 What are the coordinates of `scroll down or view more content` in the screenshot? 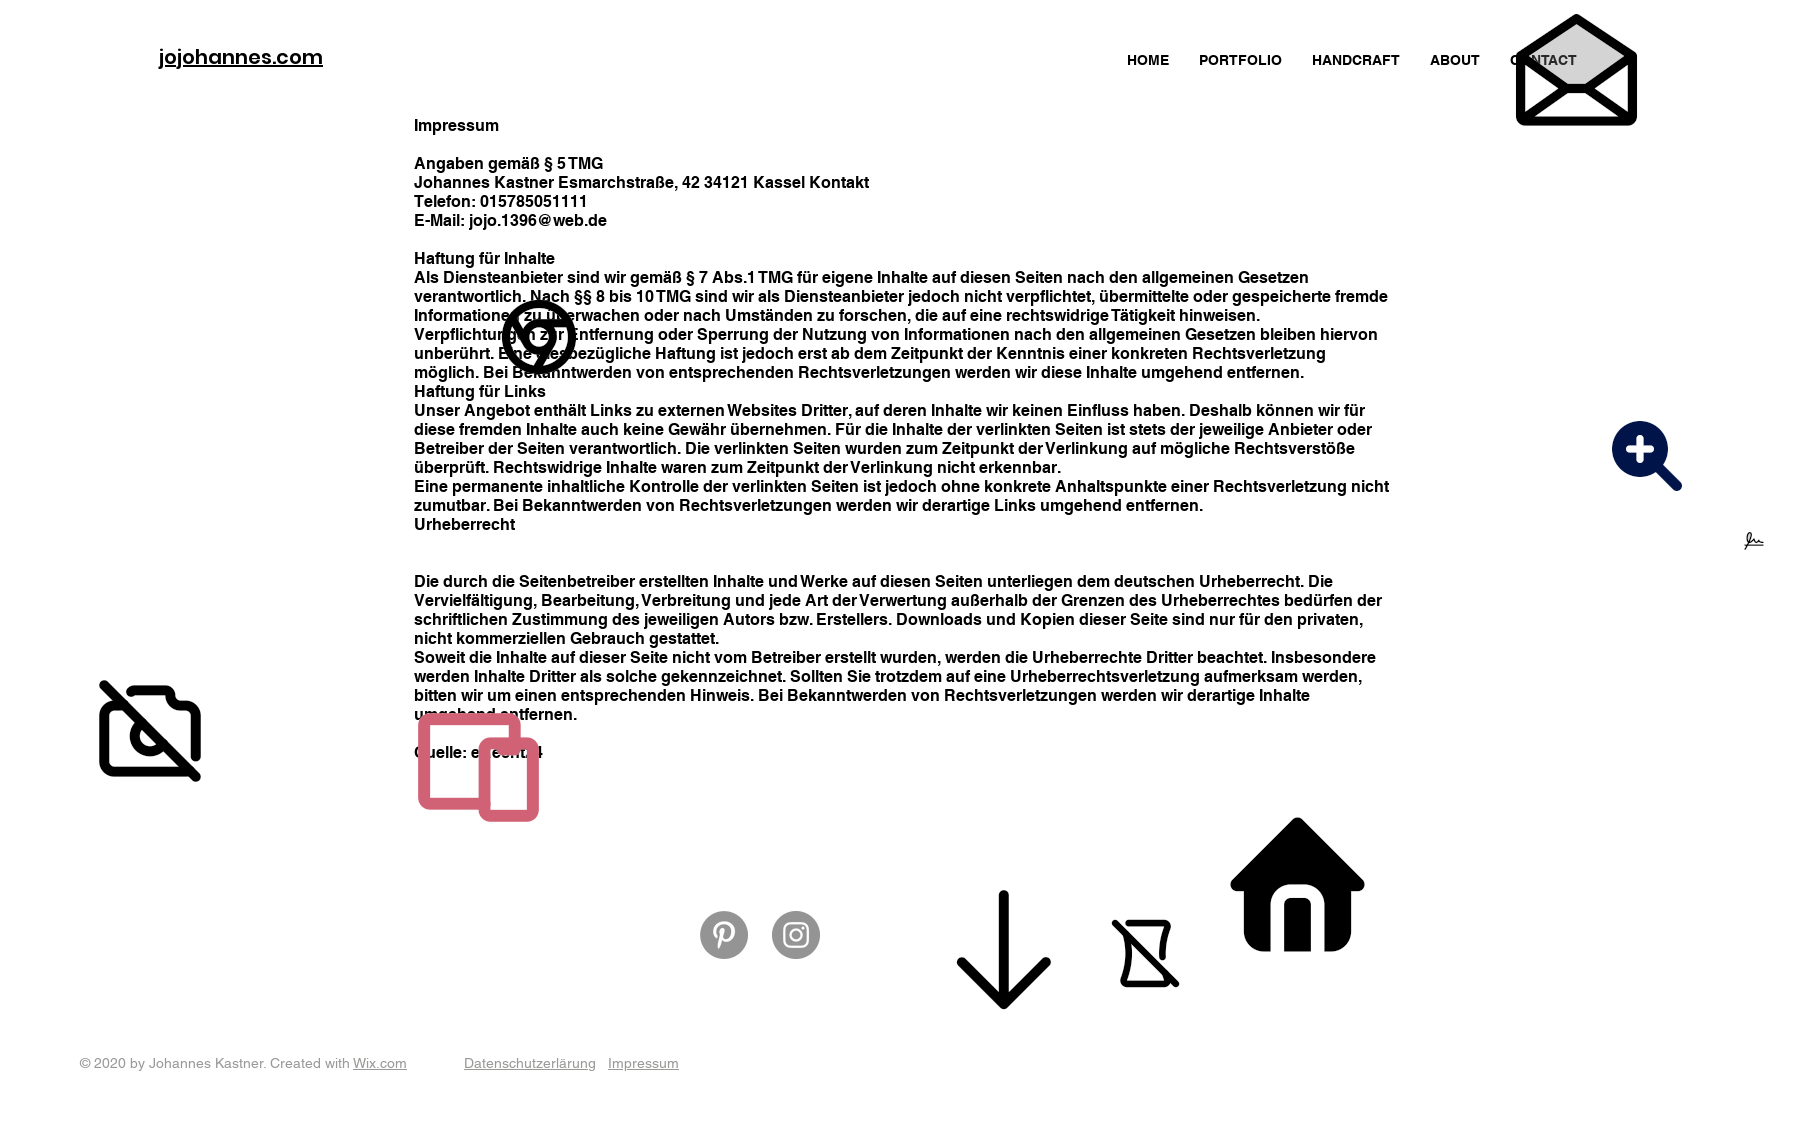 It's located at (1005, 950).